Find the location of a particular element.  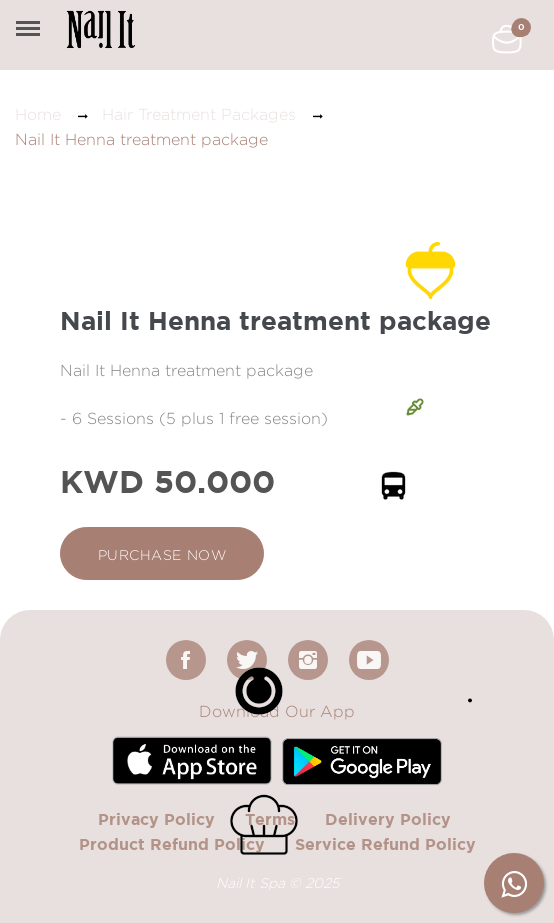

indicates loading or processing in progress is located at coordinates (259, 691).